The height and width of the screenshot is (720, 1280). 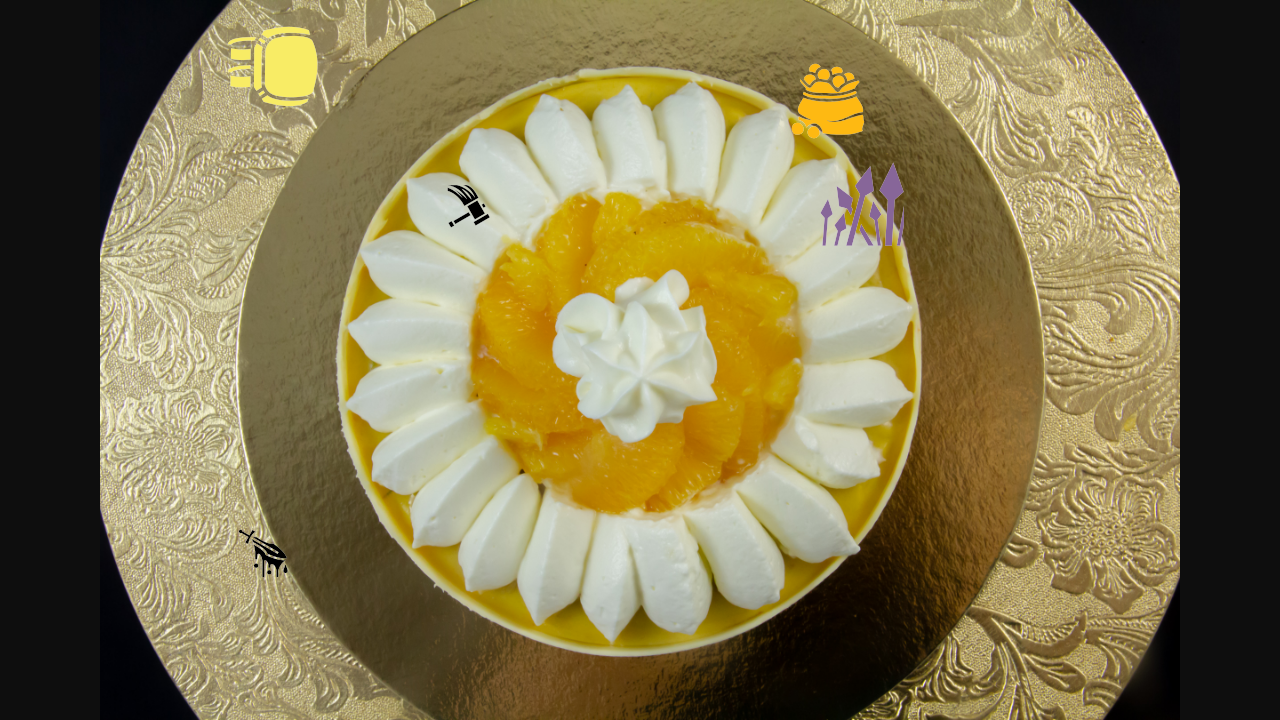 What do you see at coordinates (862, 204) in the screenshot?
I see `select spear weapon type` at bounding box center [862, 204].